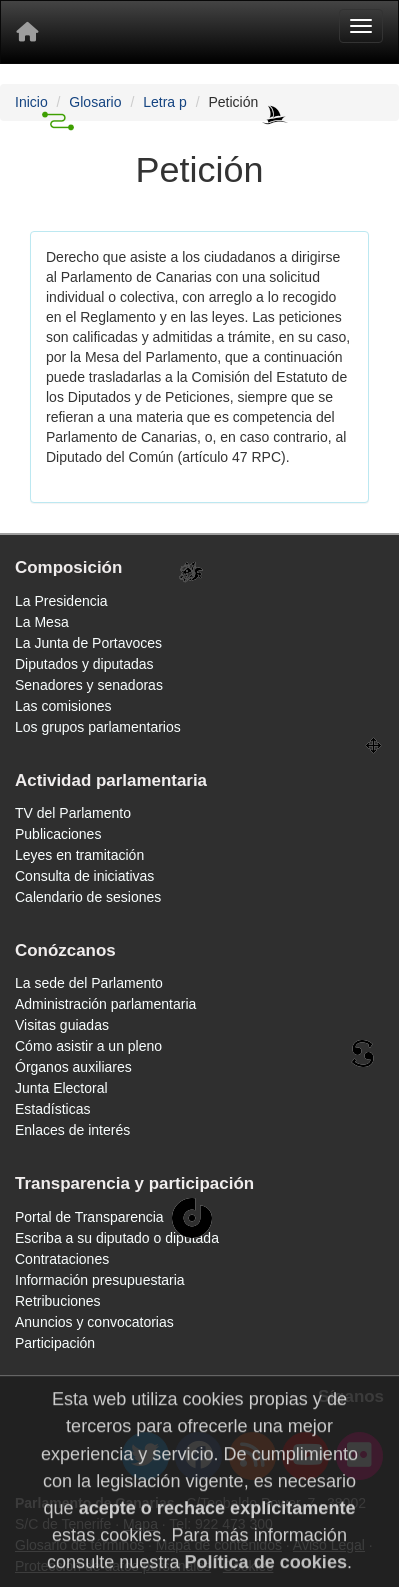 This screenshot has height=1587, width=399. Describe the element at coordinates (58, 121) in the screenshot. I see `relay app logo` at that location.